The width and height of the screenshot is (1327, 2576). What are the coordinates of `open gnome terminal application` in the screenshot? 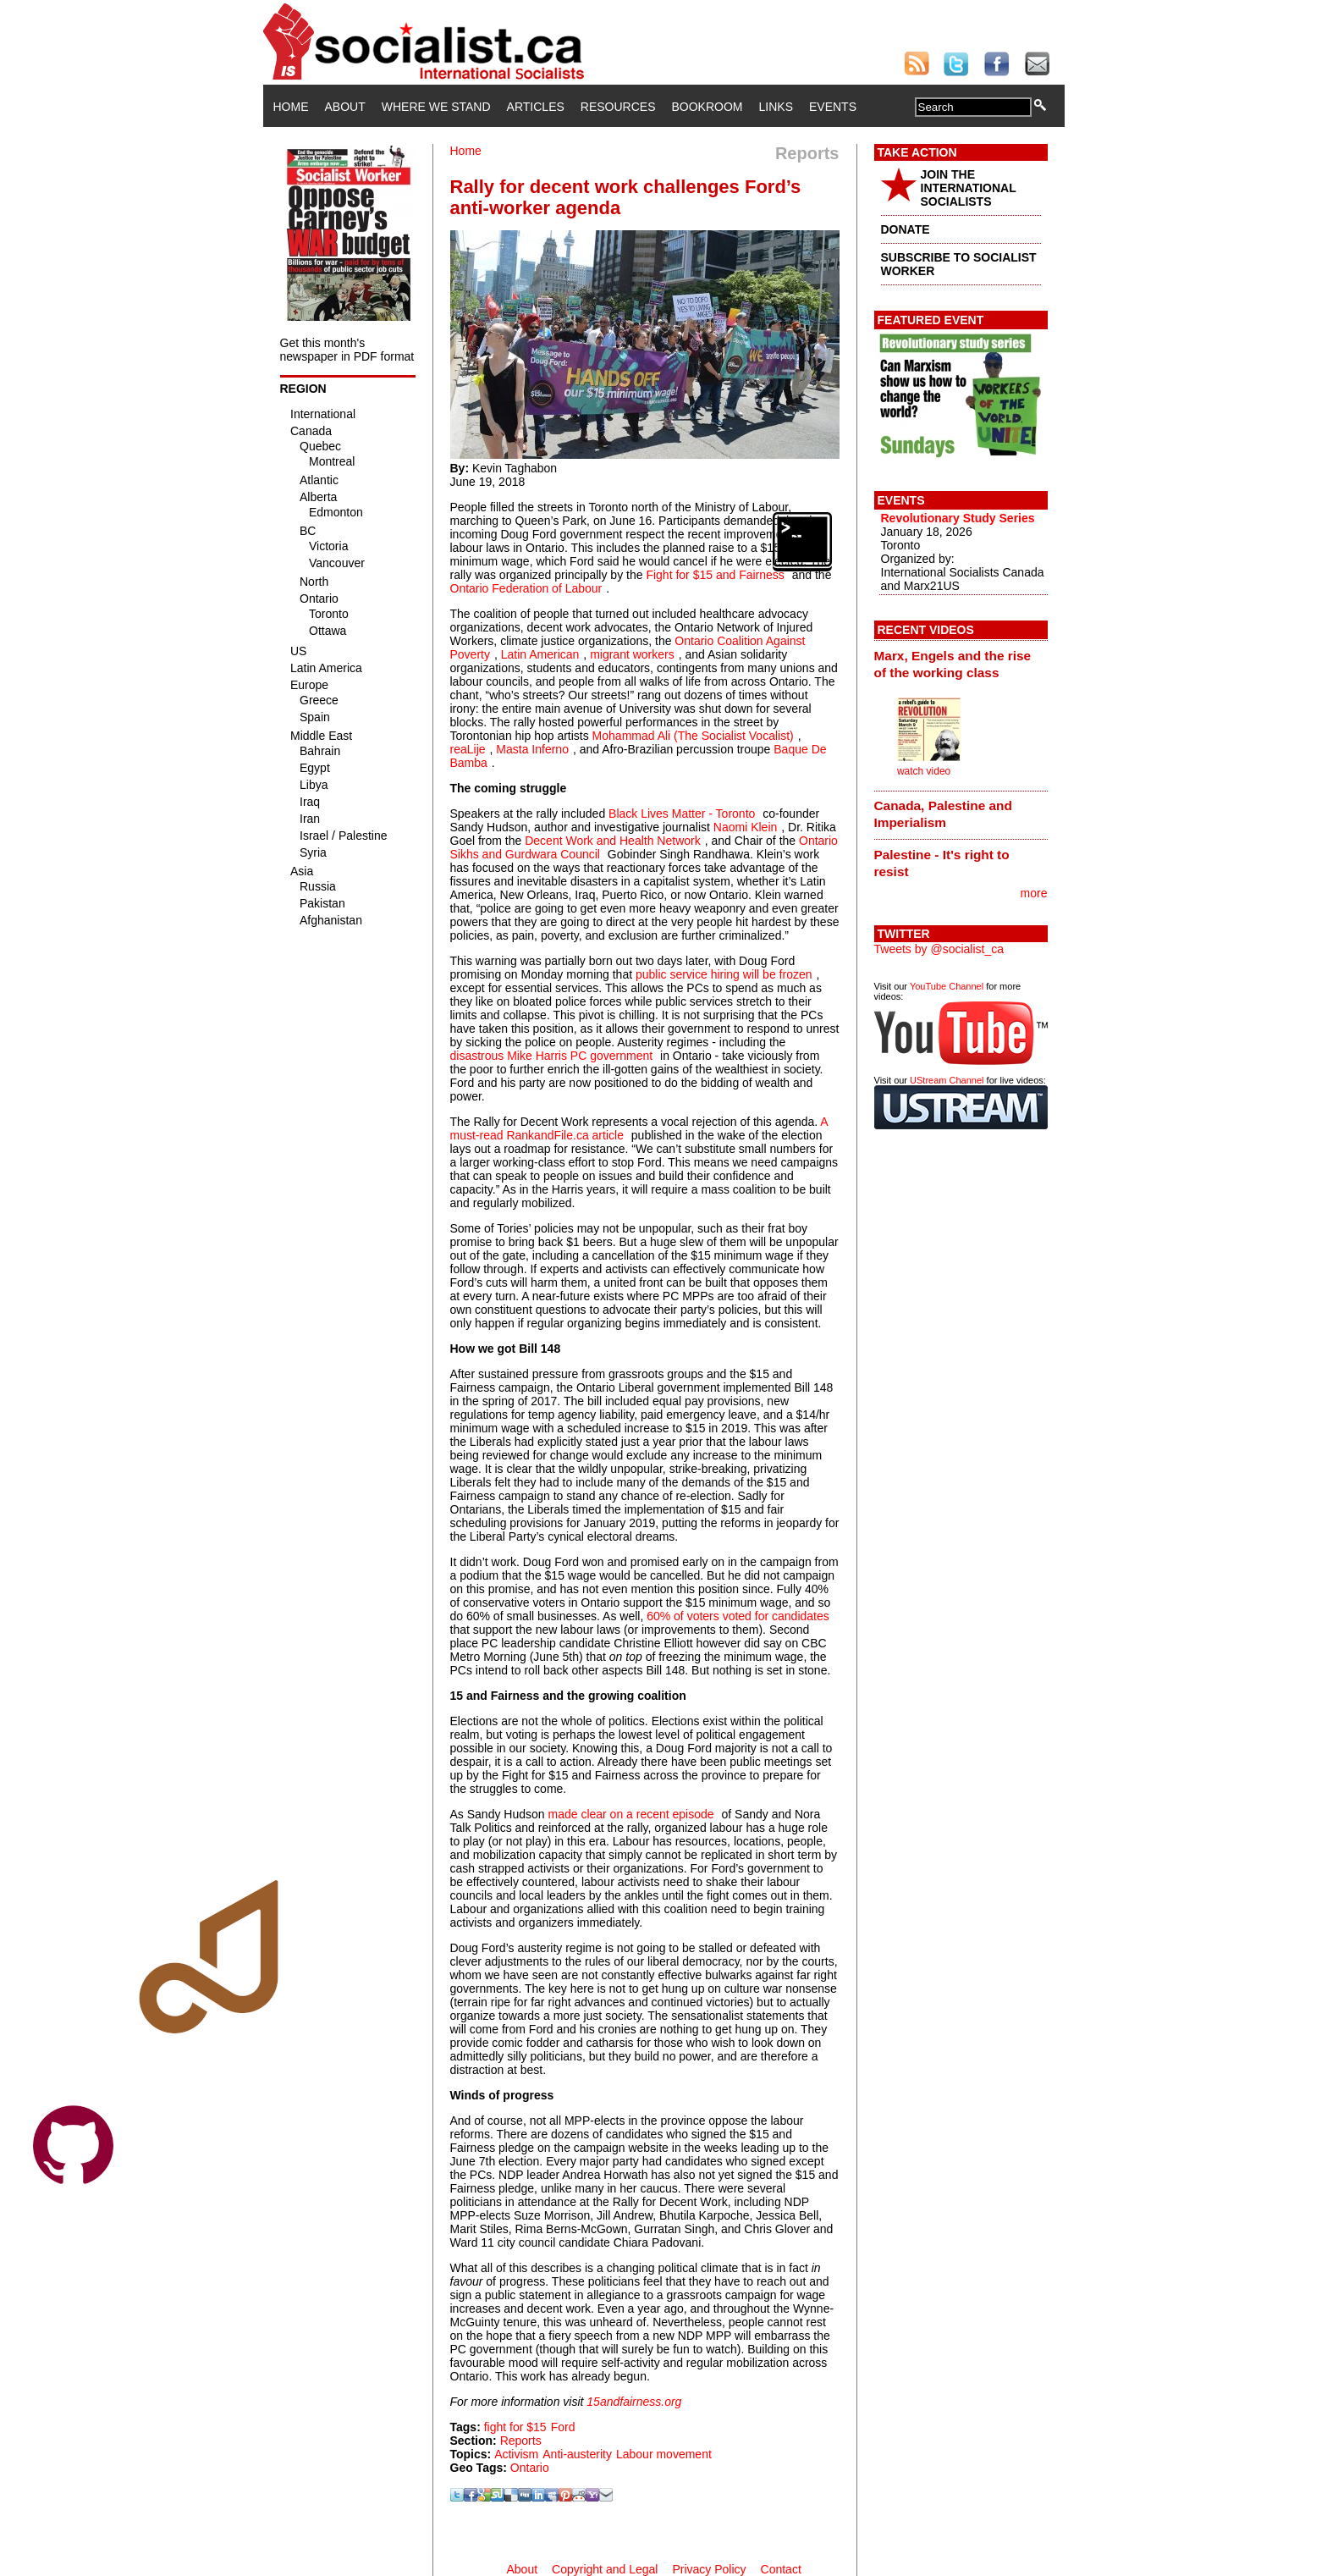 It's located at (802, 542).